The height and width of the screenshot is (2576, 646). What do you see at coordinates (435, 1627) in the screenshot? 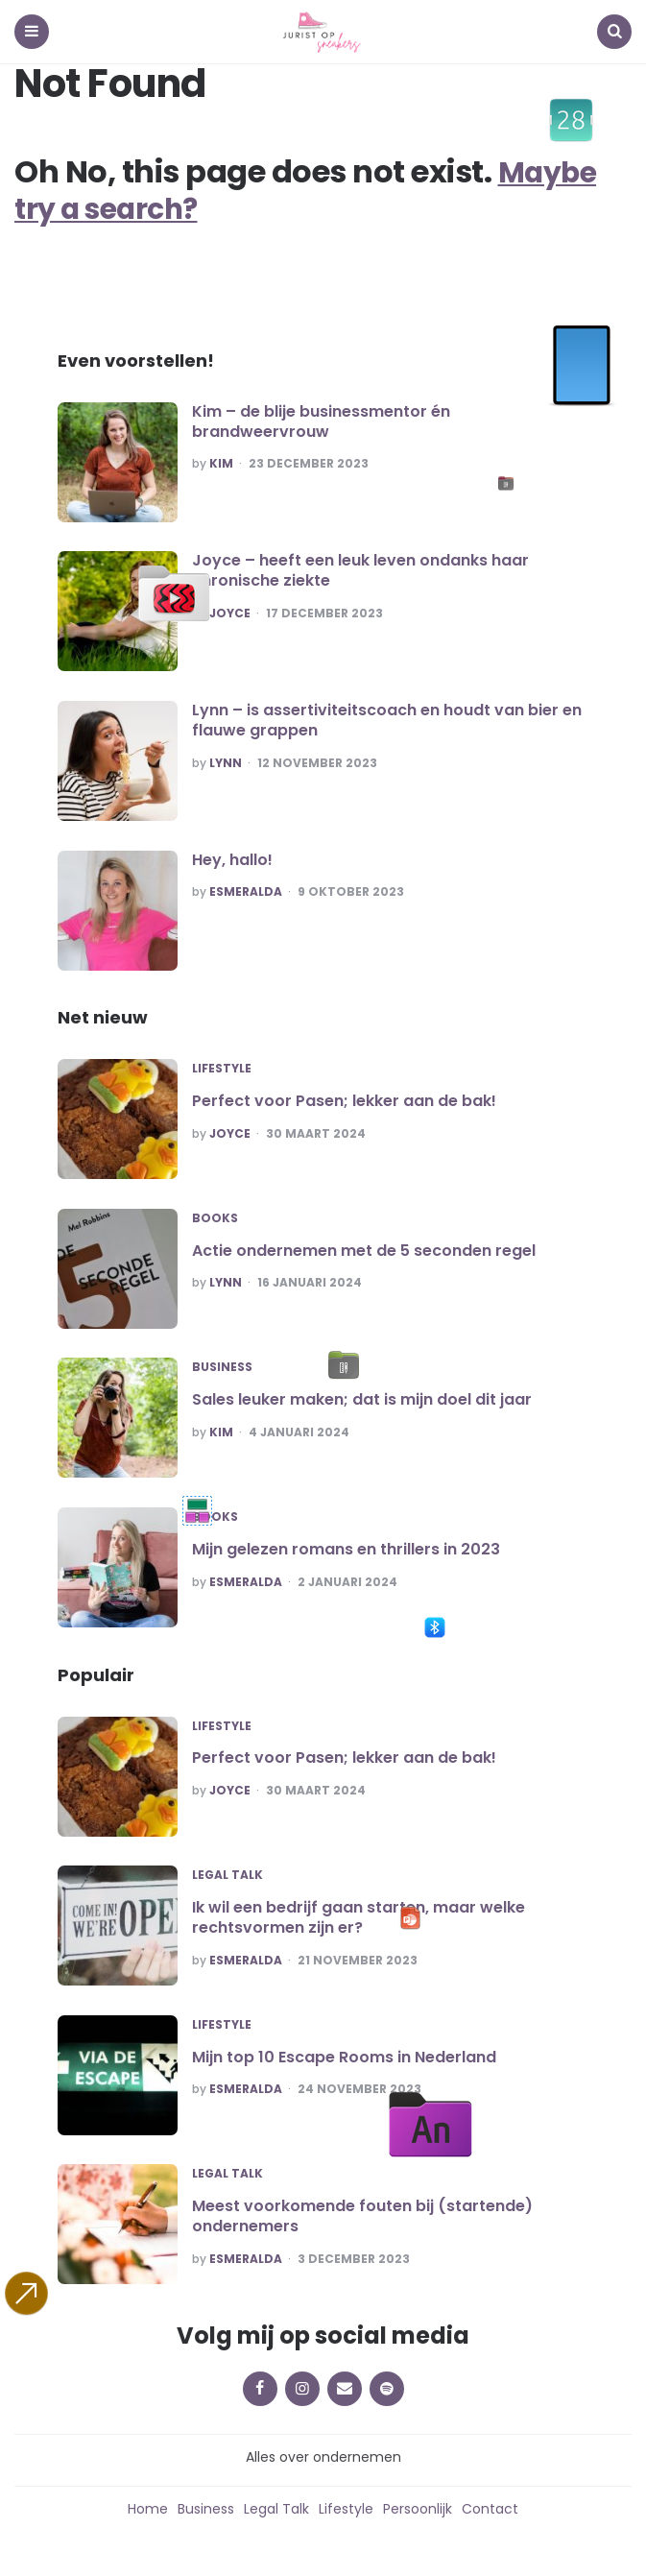
I see `toggle bluetooth on or off` at bounding box center [435, 1627].